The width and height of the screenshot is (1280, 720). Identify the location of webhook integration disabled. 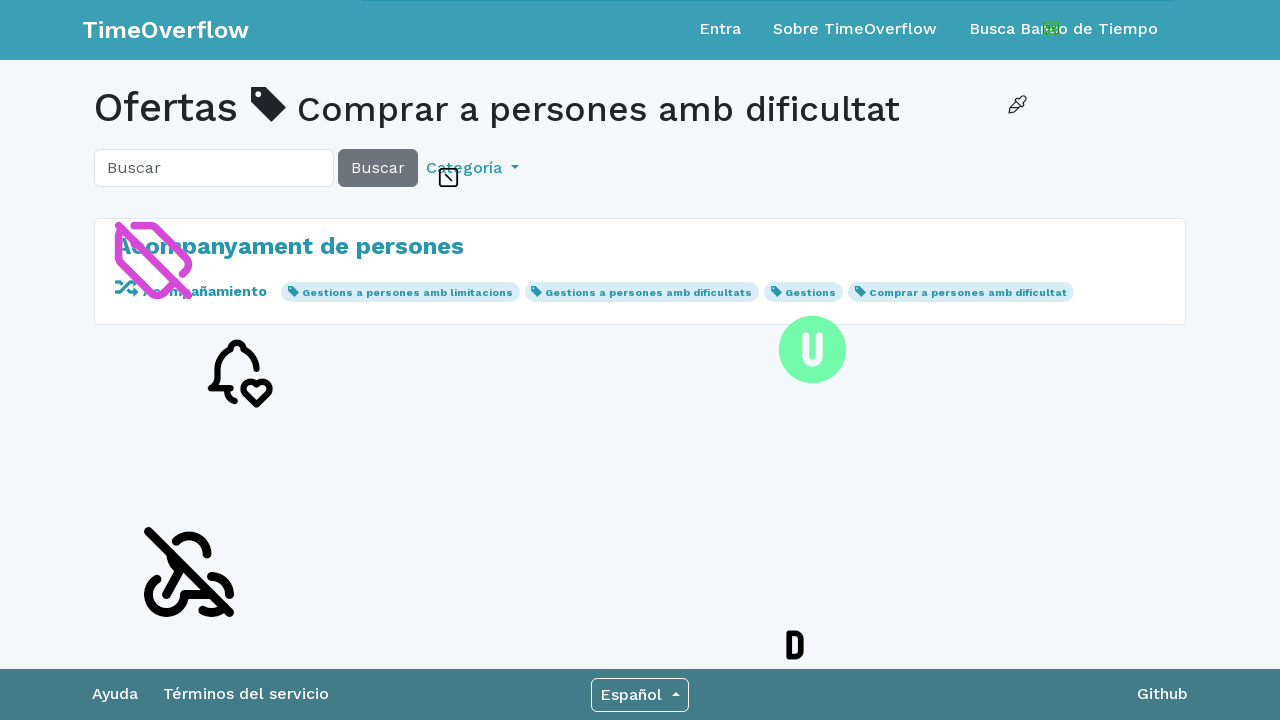
(189, 572).